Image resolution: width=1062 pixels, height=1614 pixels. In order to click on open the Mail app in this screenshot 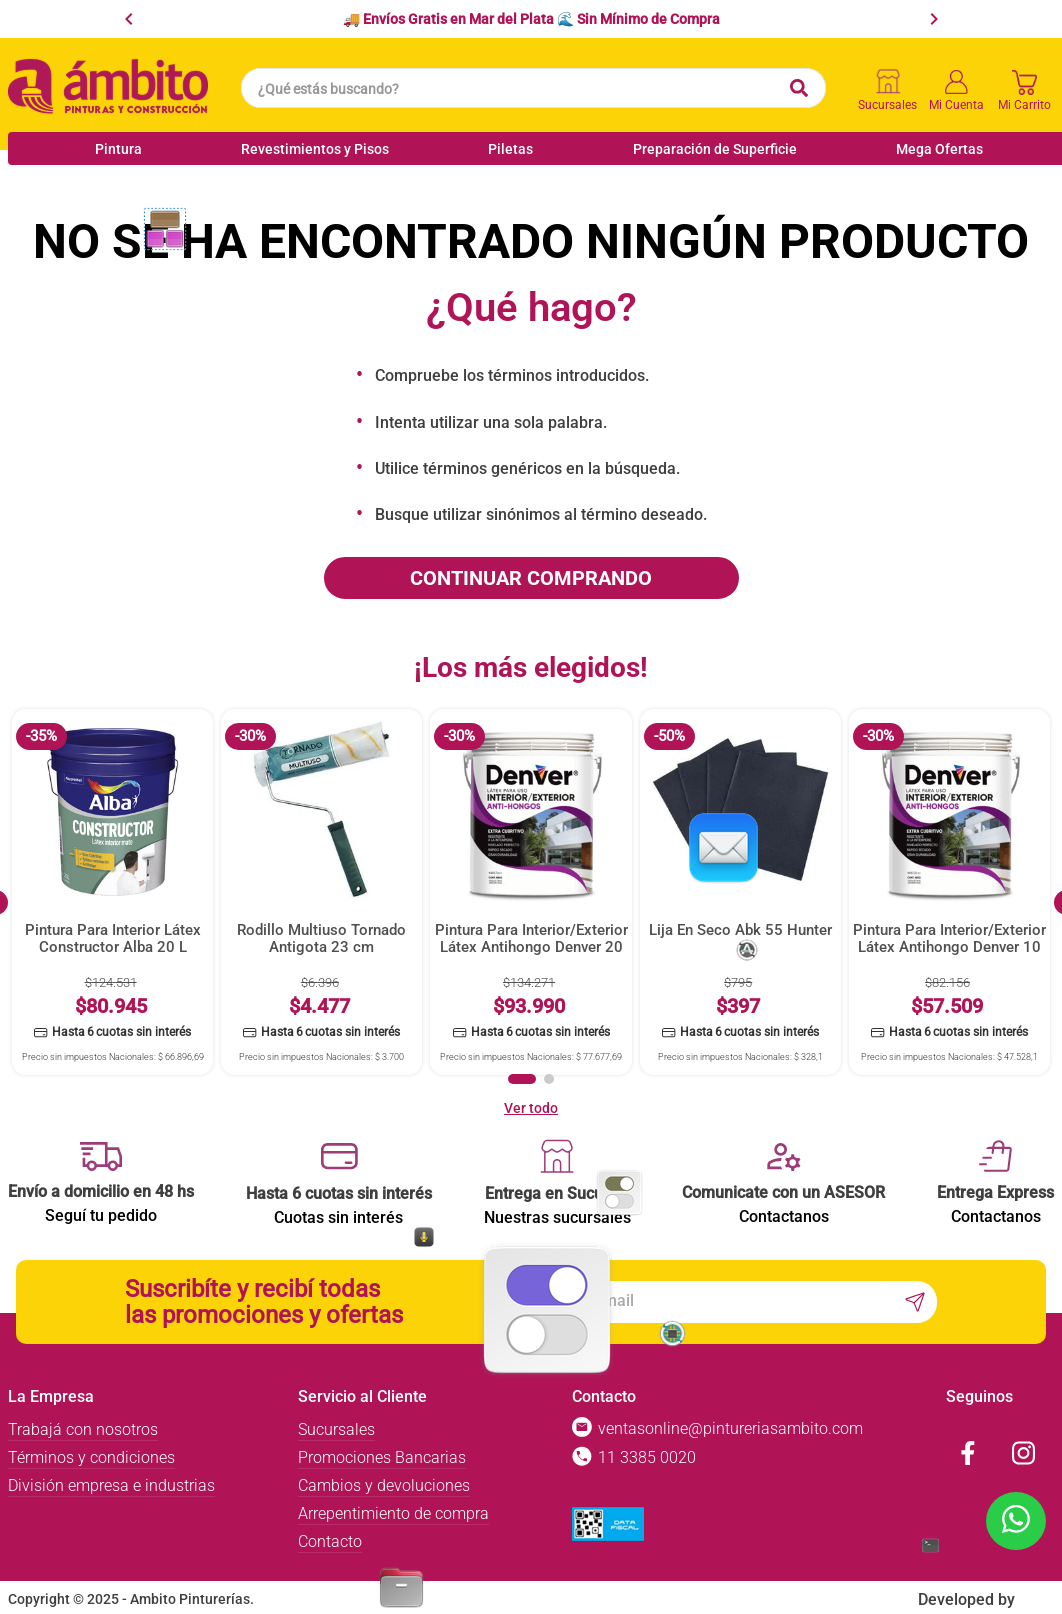, I will do `click(723, 847)`.